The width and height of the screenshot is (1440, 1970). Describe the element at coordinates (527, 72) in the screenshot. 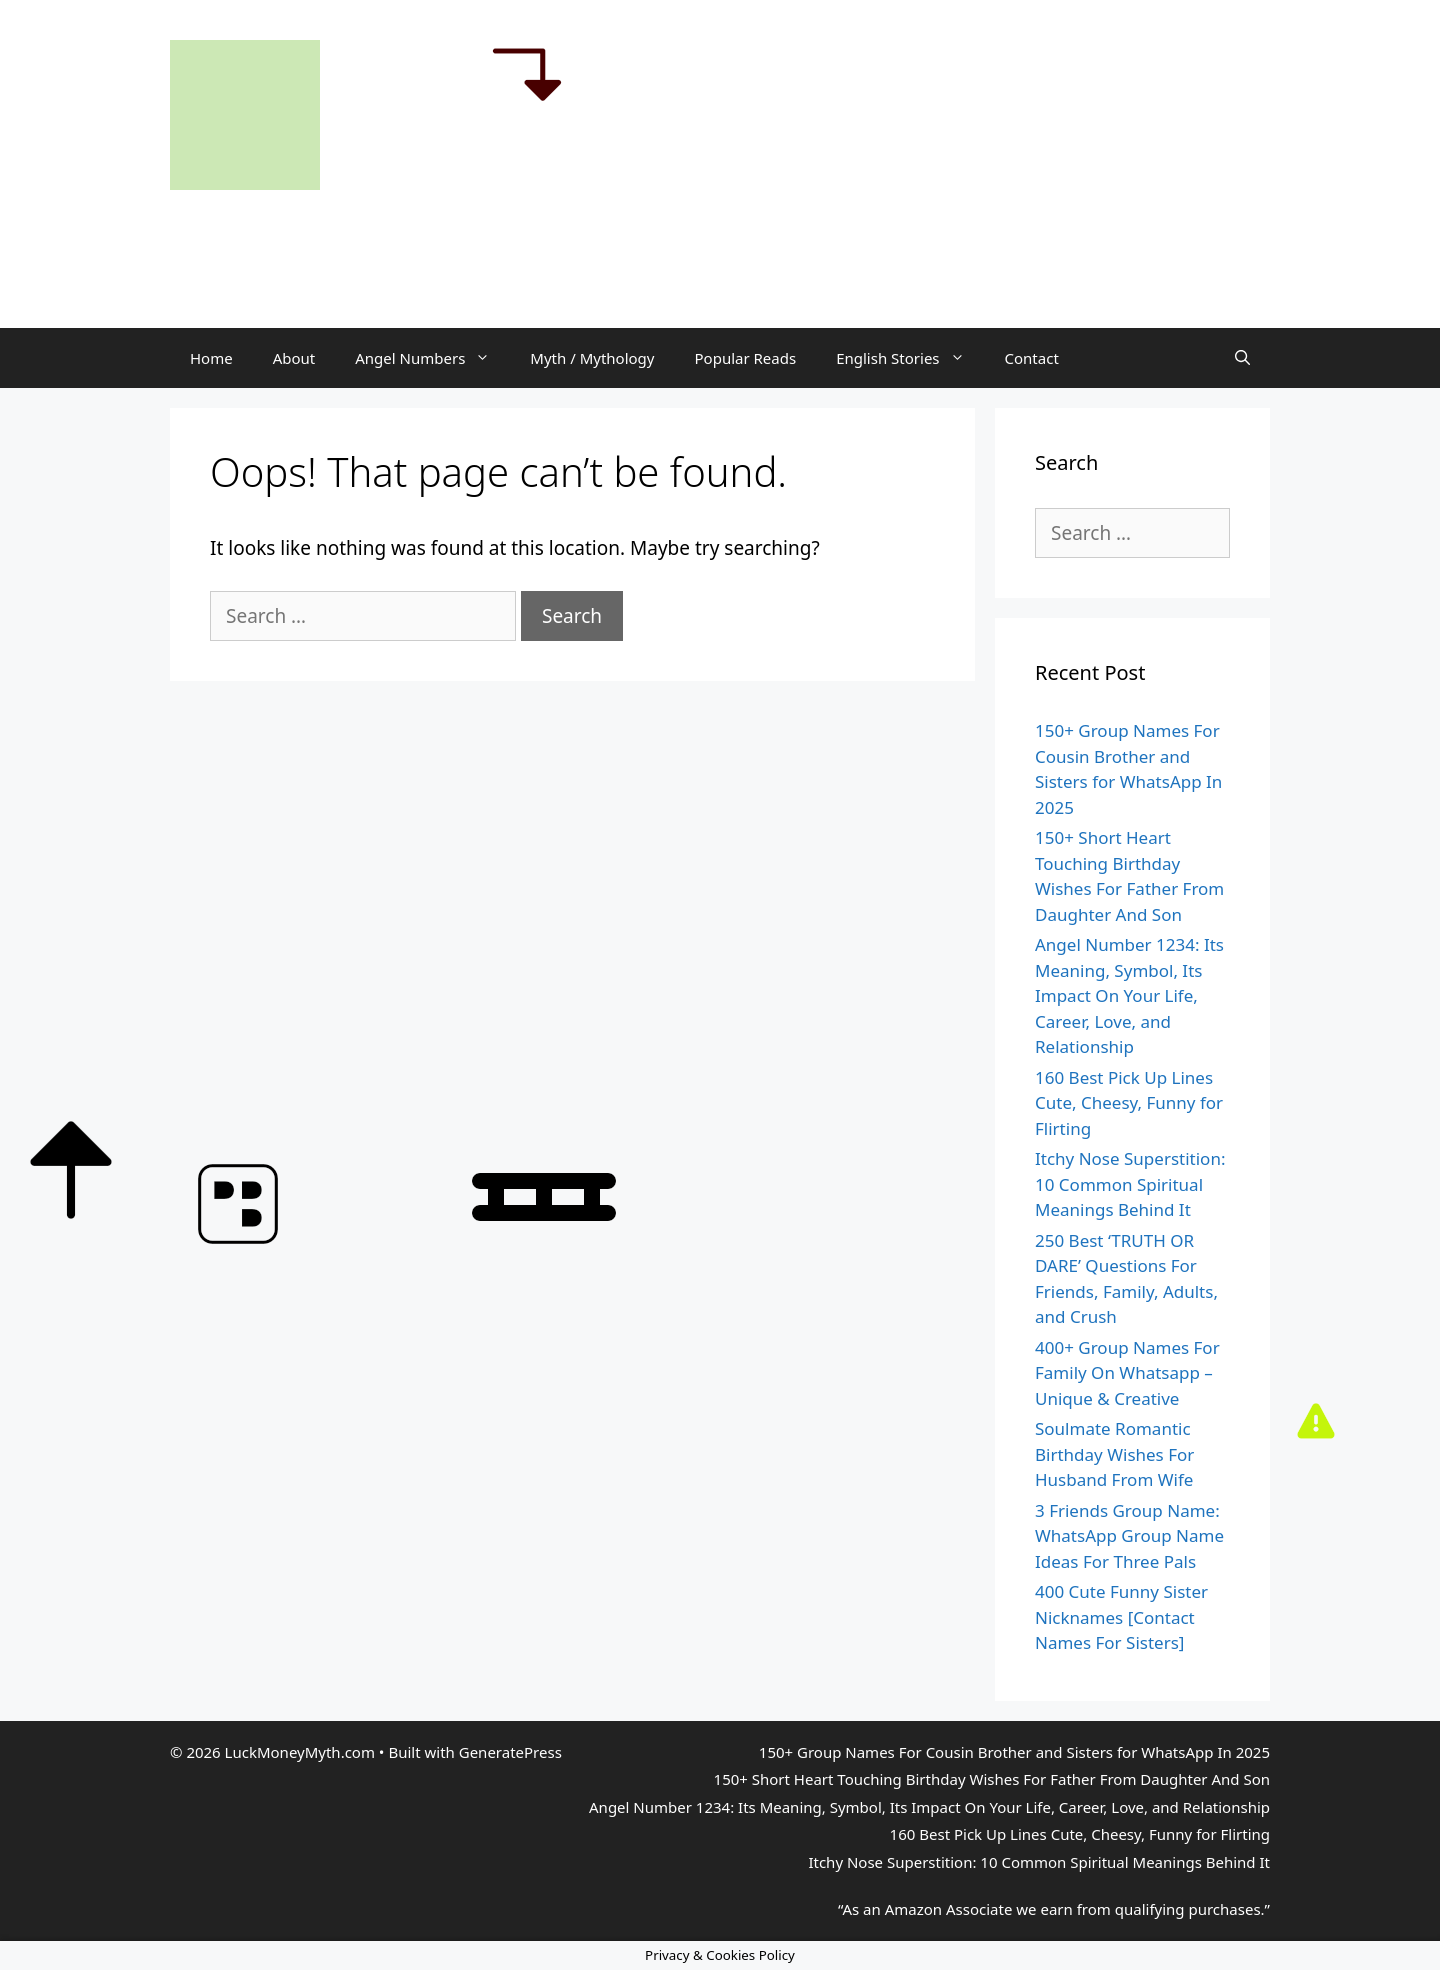

I see `move item right then down` at that location.